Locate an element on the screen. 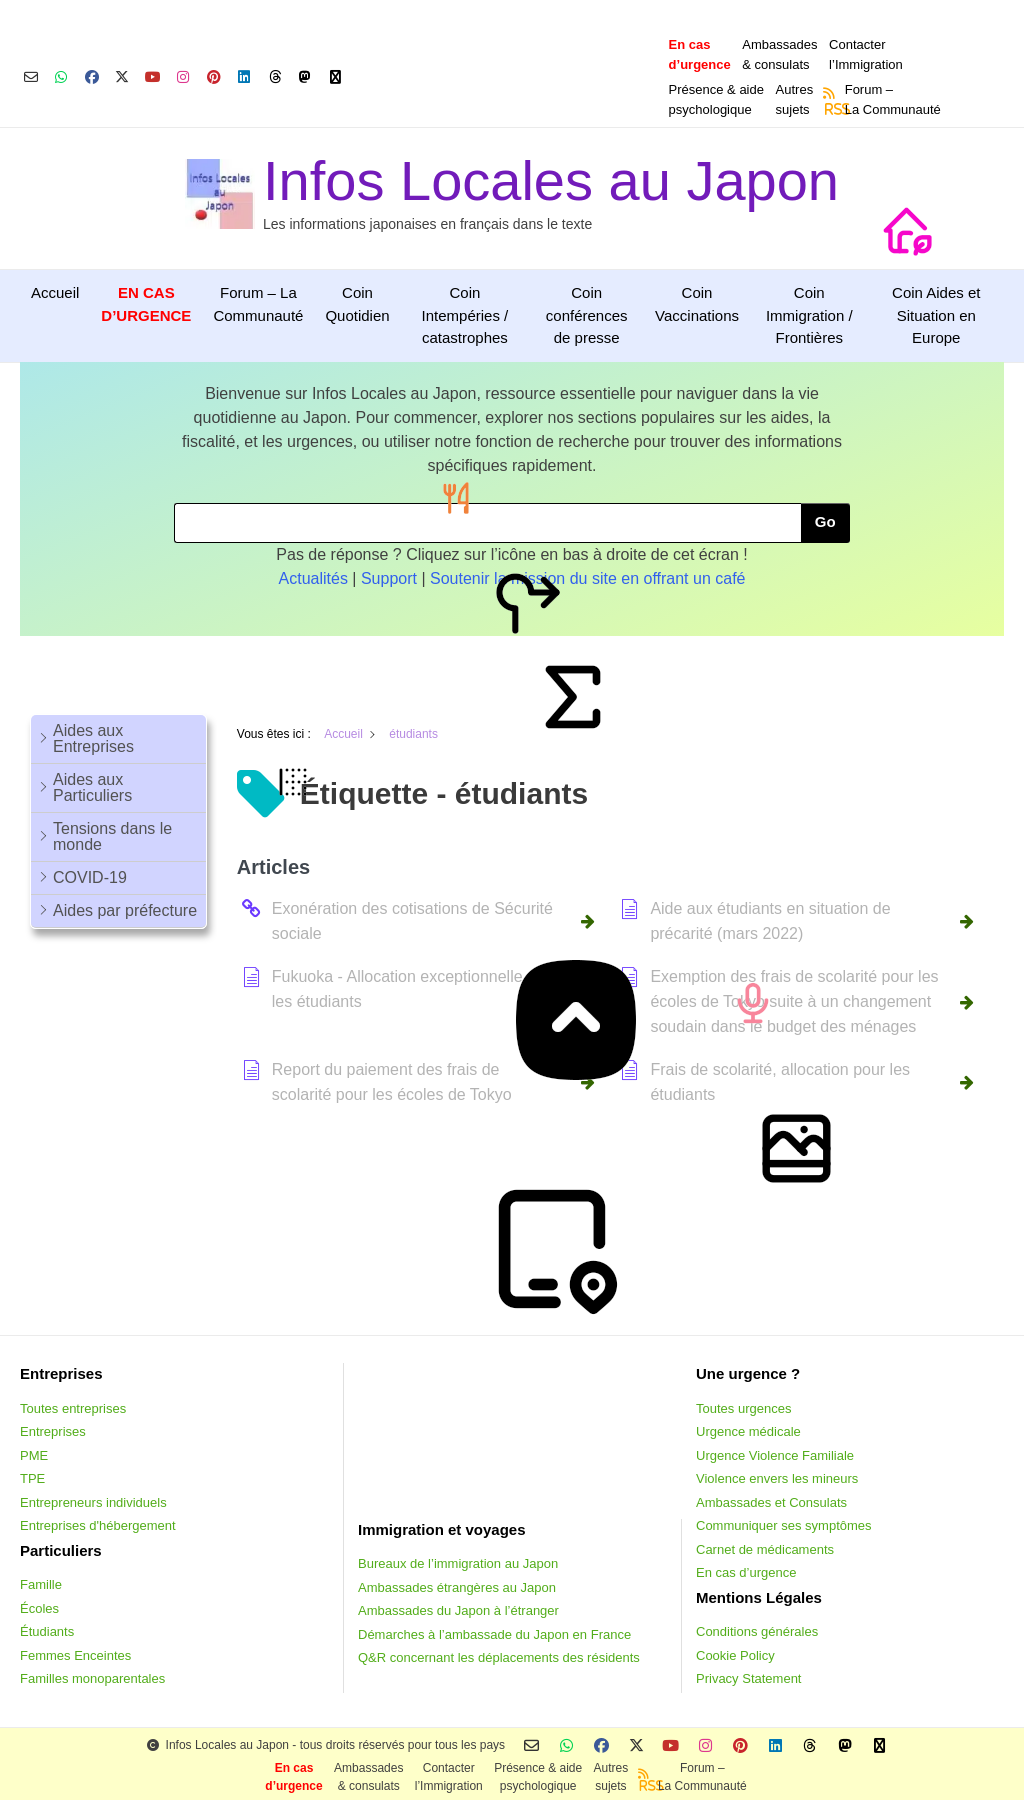 This screenshot has width=1024, height=1800. access restaurant or dining options is located at coordinates (456, 498).